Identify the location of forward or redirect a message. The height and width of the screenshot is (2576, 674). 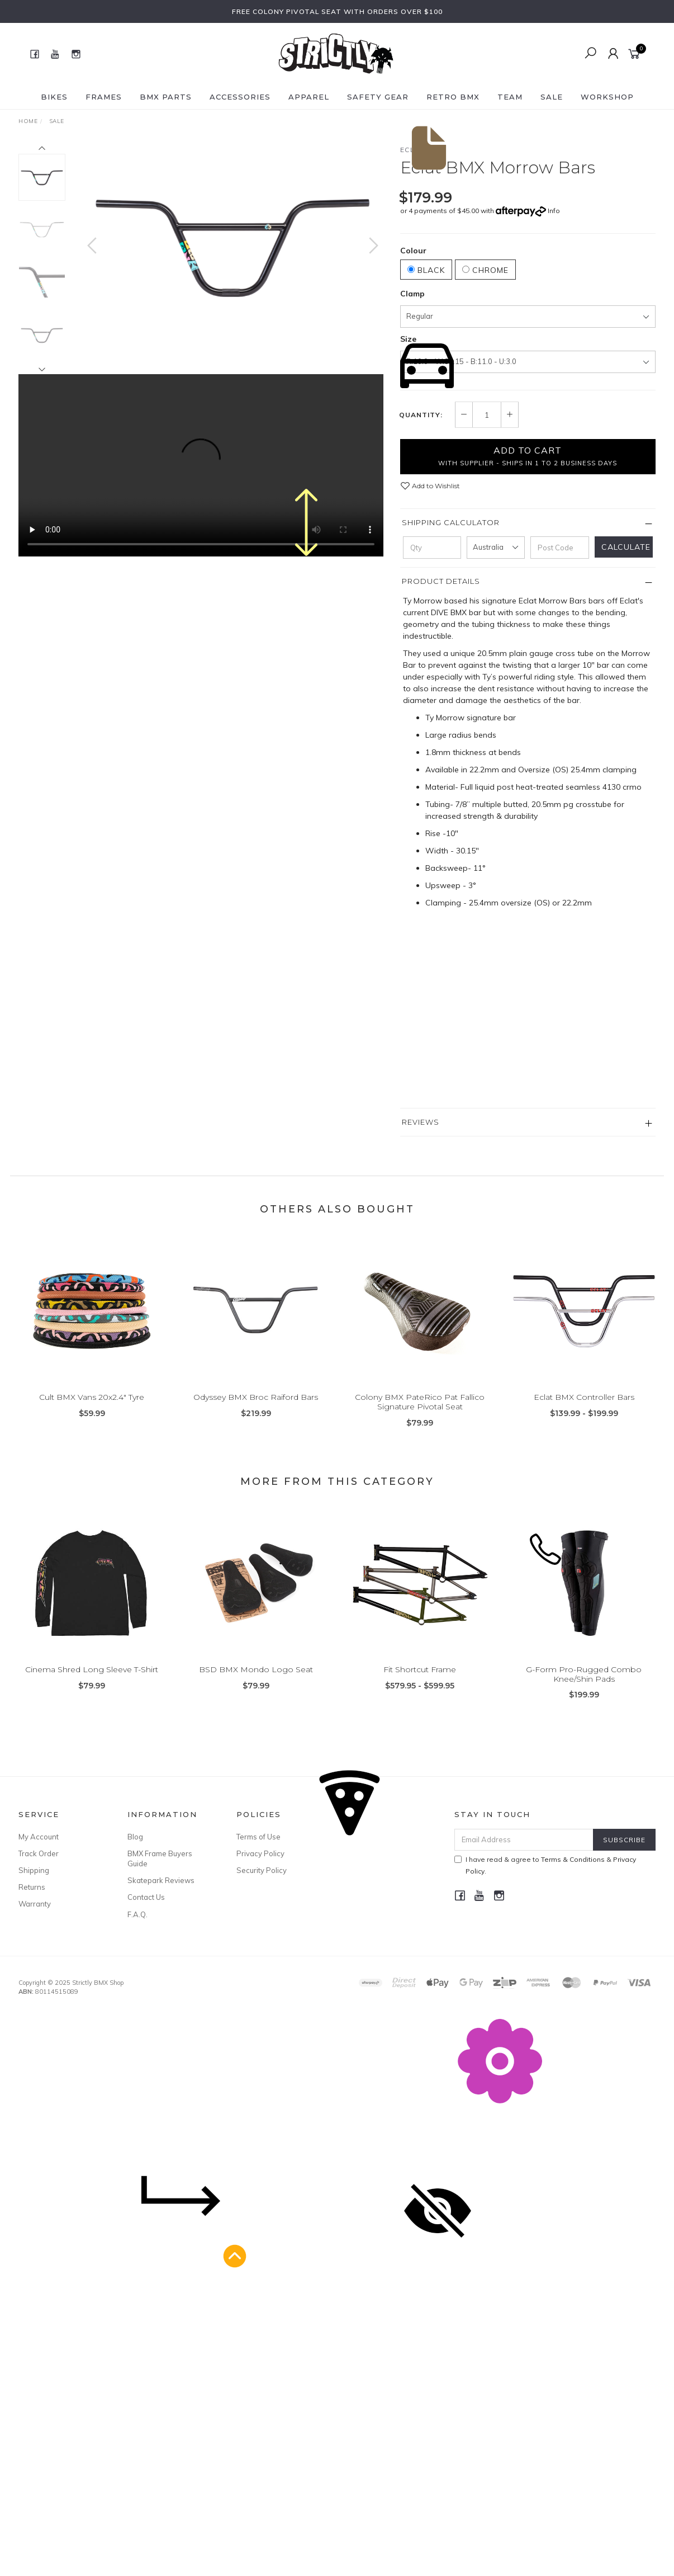
(180, 2195).